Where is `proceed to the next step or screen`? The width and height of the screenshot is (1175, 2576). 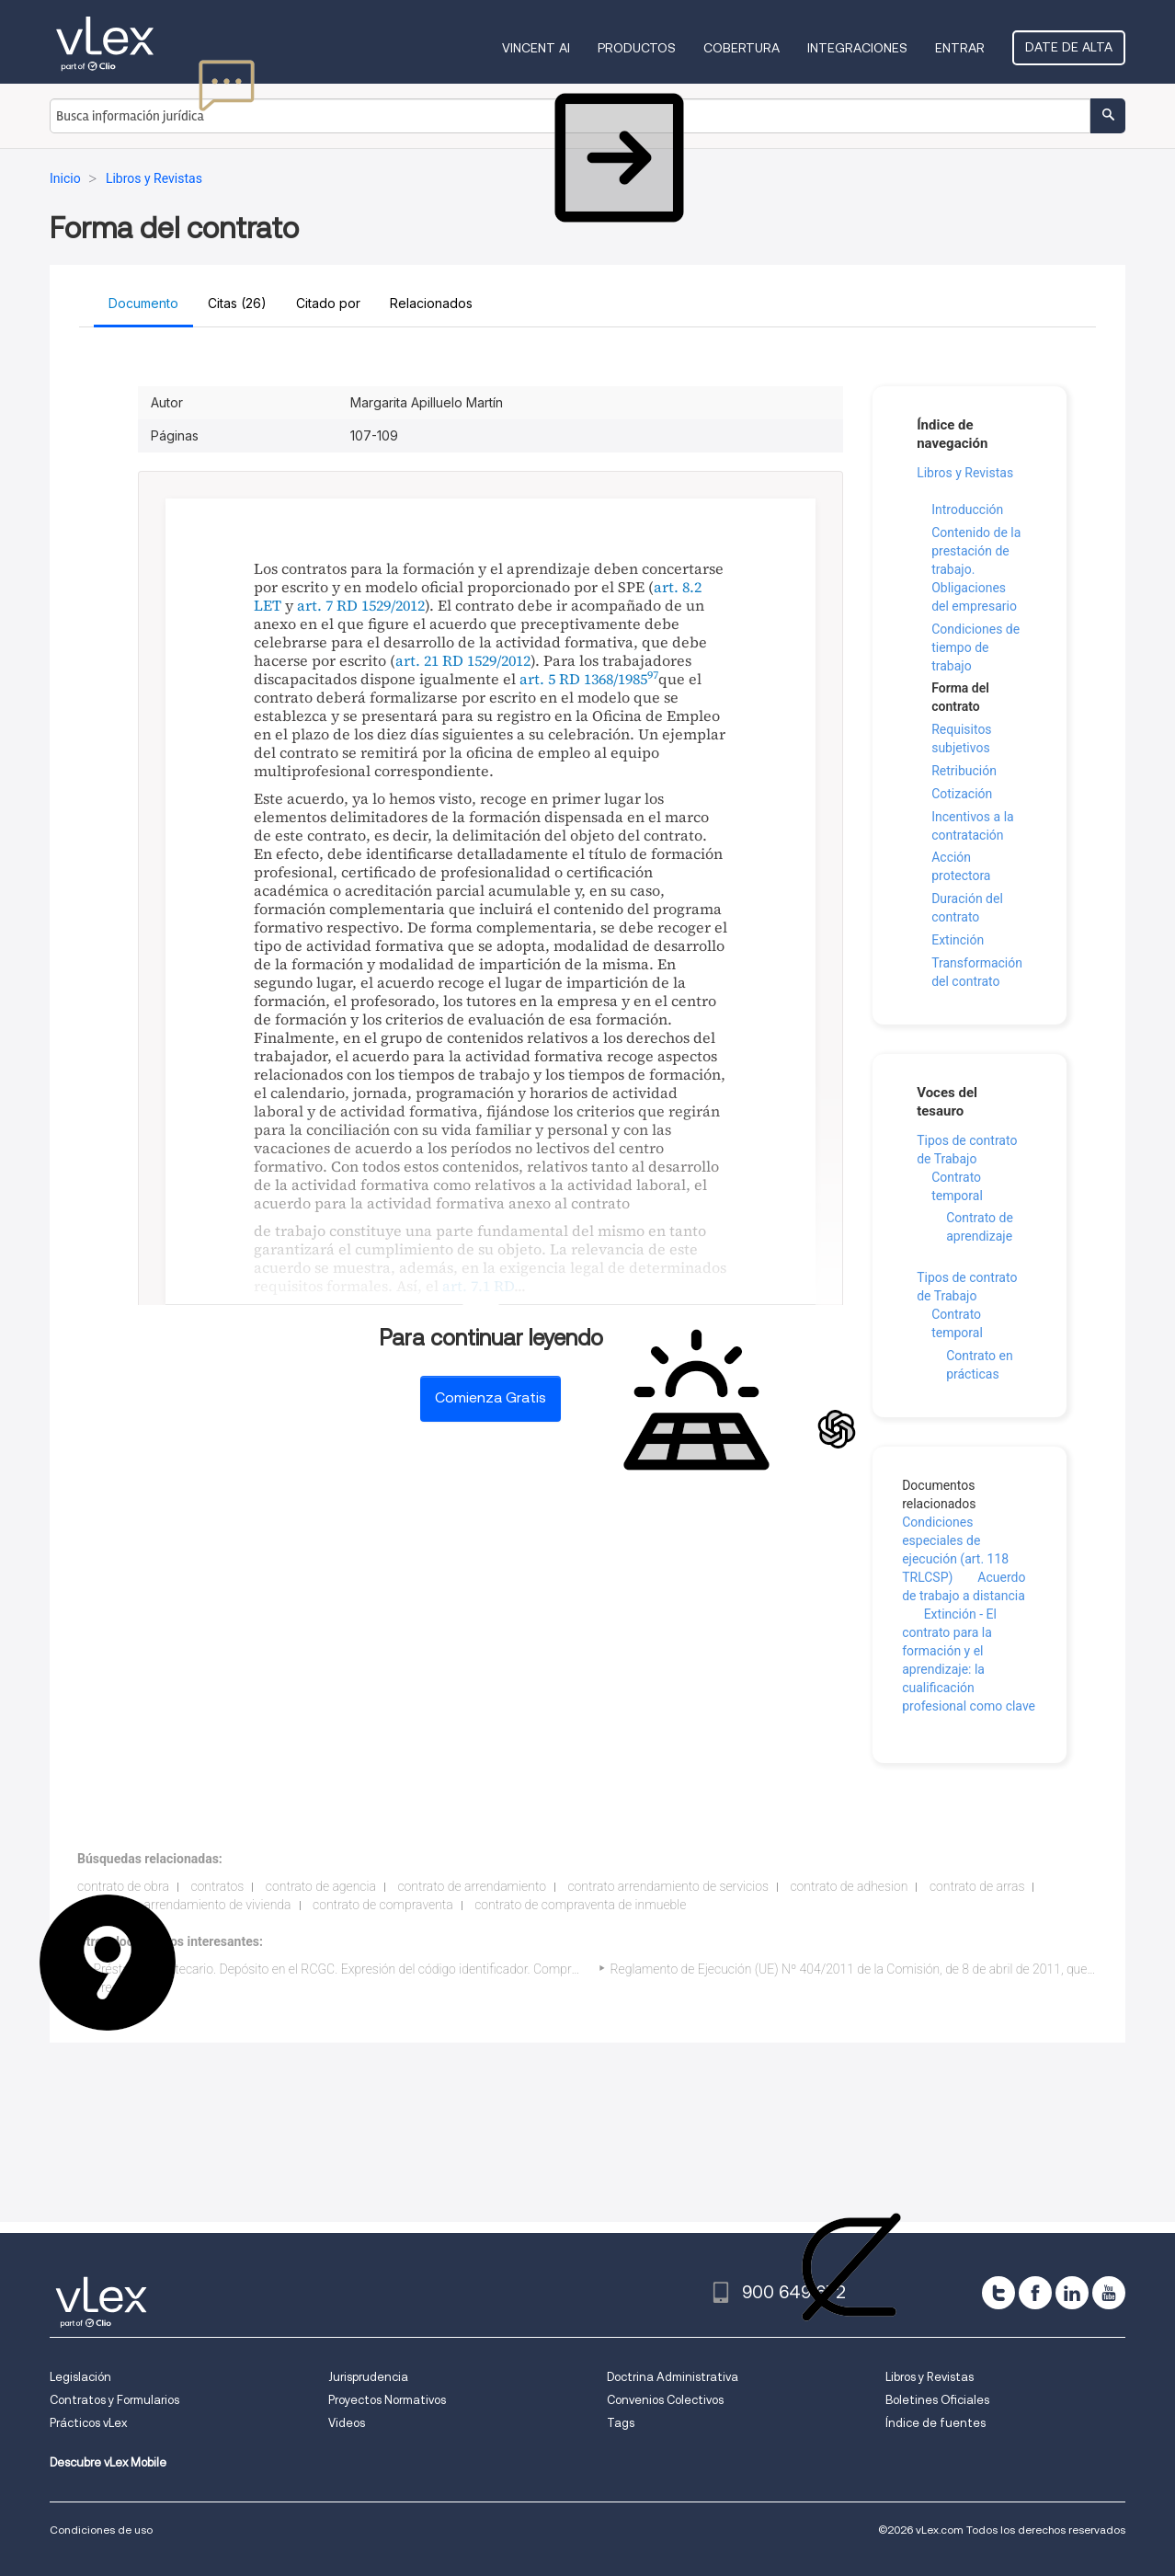 proceed to the next step or screen is located at coordinates (619, 157).